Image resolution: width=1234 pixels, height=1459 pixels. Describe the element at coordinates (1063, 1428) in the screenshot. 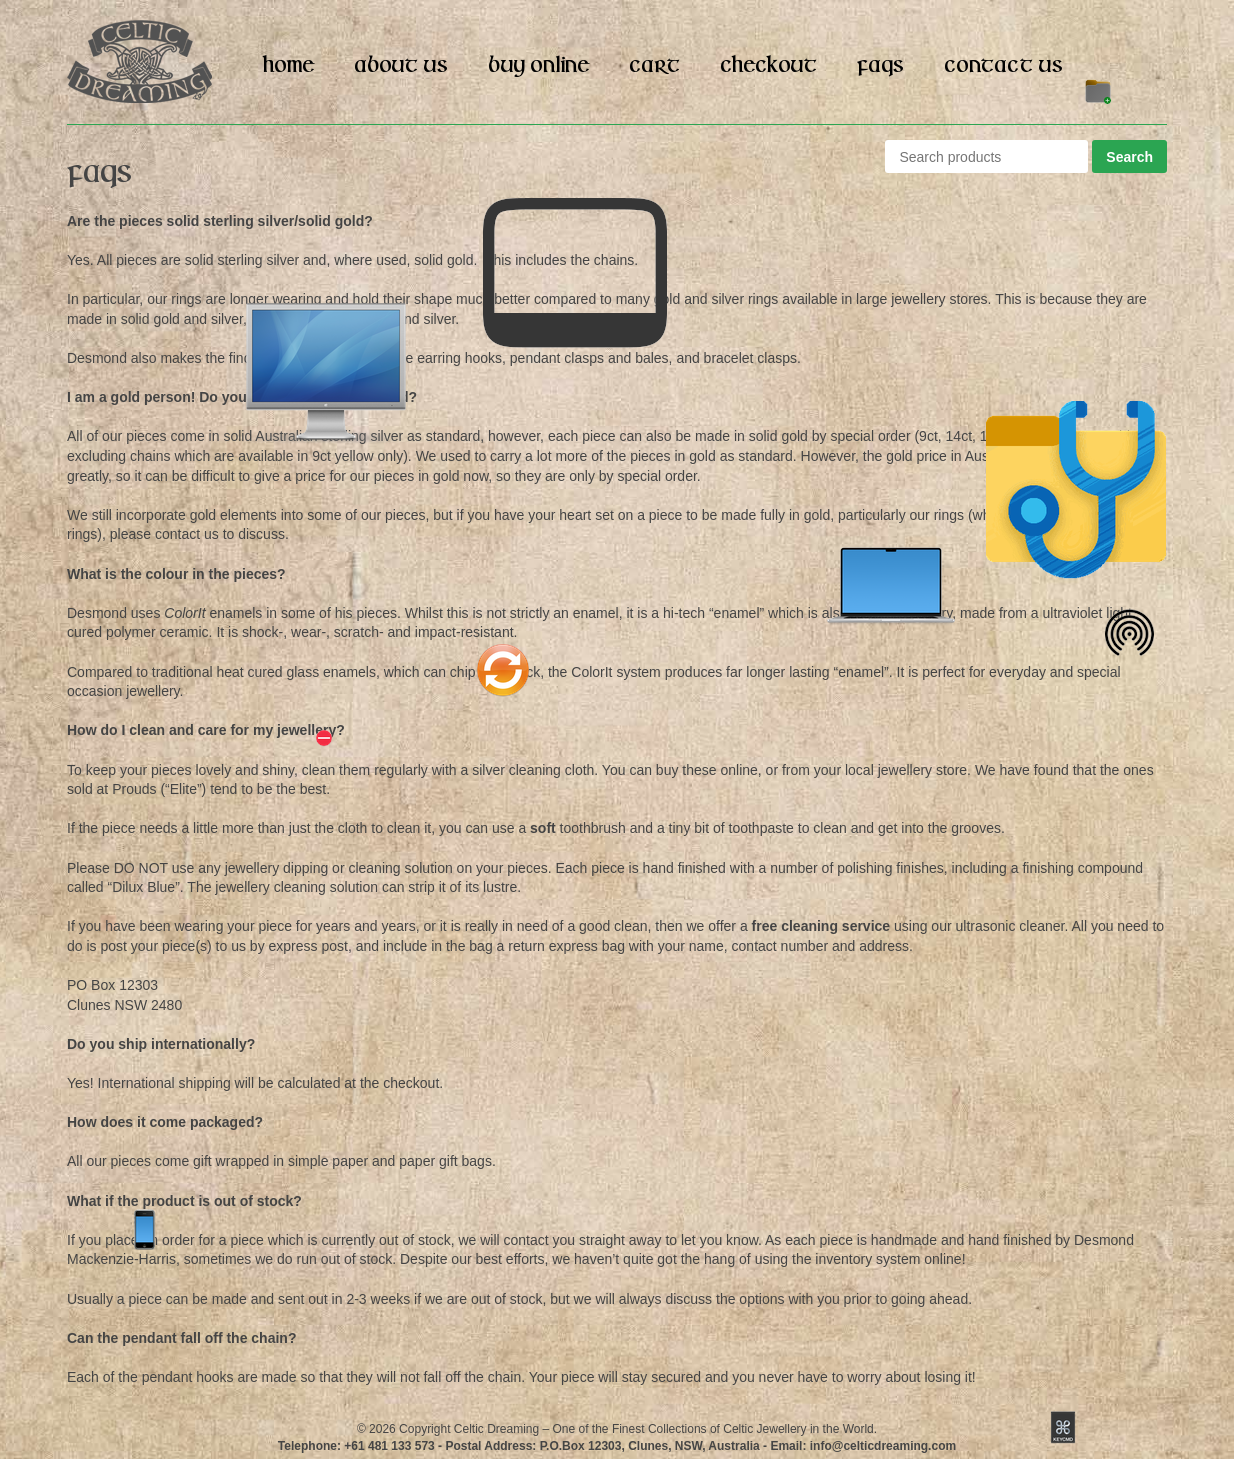

I see `access keyboard shortcuts and command key bindings` at that location.